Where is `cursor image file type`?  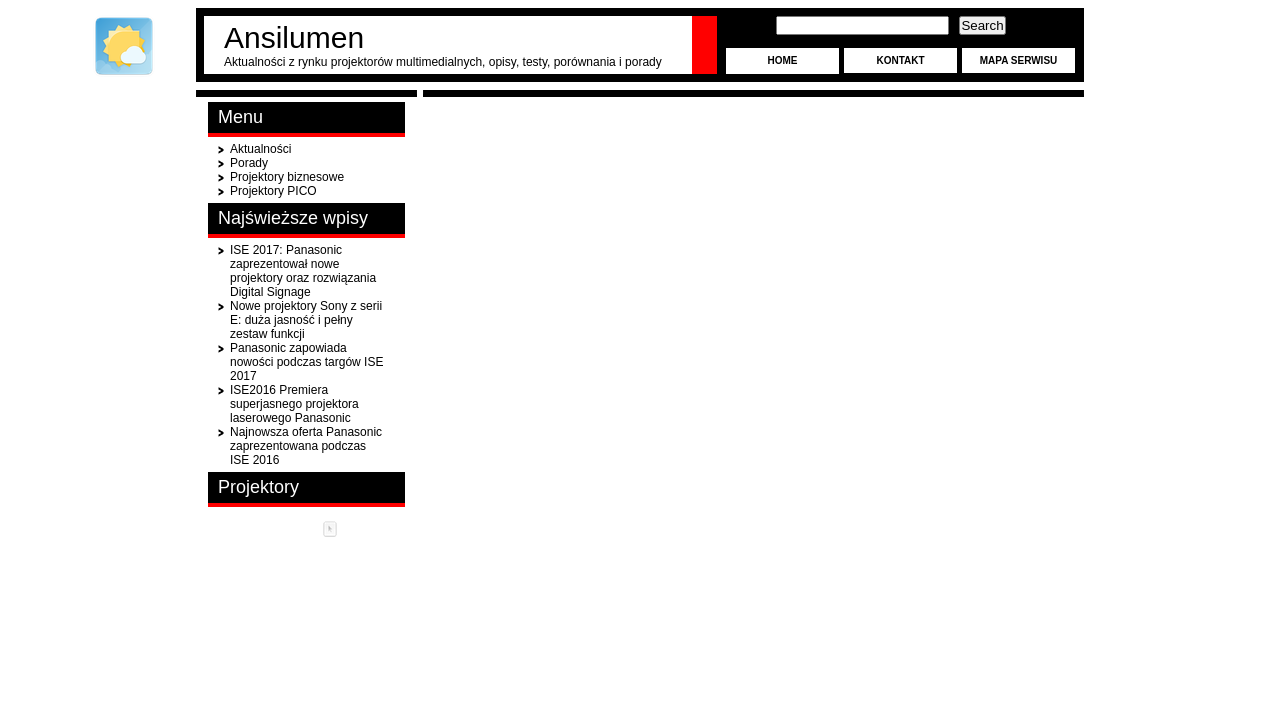 cursor image file type is located at coordinates (330, 529).